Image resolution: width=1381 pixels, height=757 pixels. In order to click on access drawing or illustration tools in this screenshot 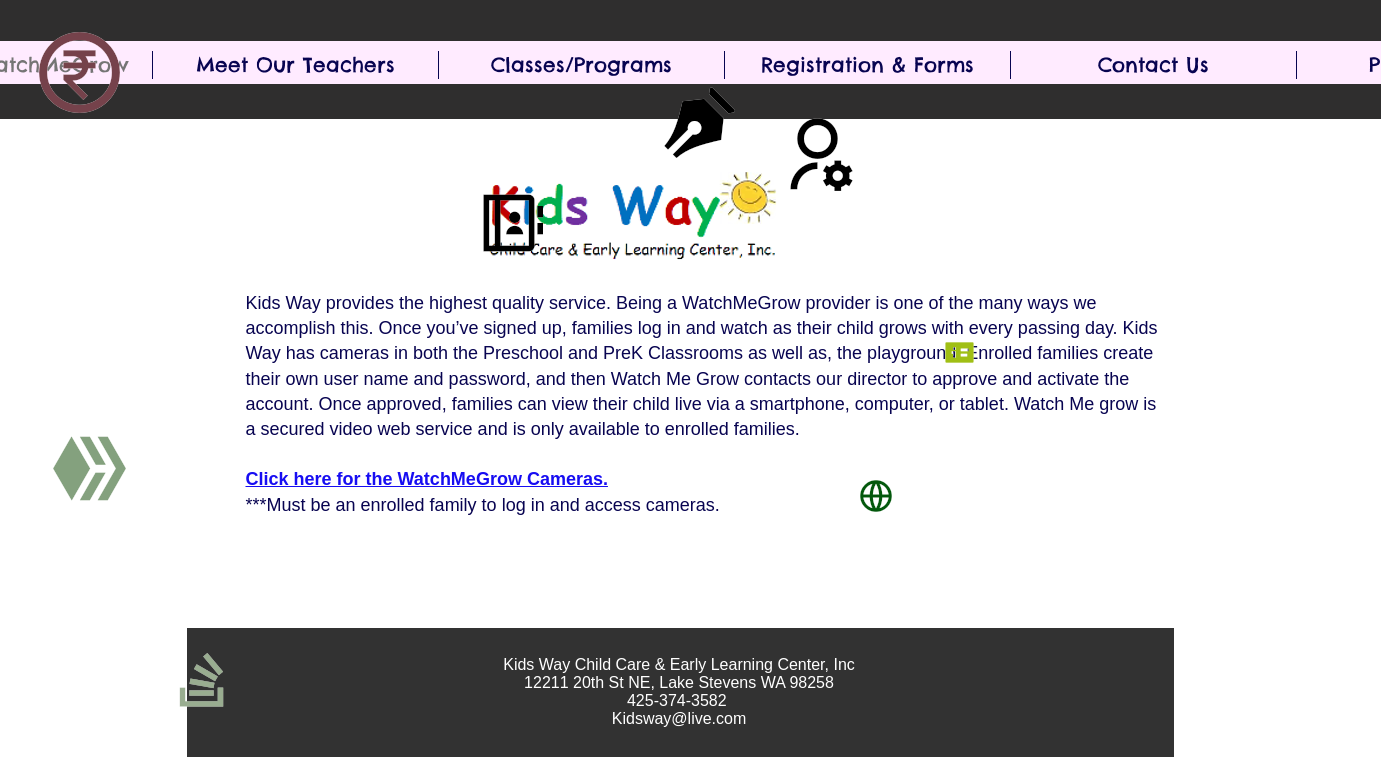, I will do `click(697, 122)`.